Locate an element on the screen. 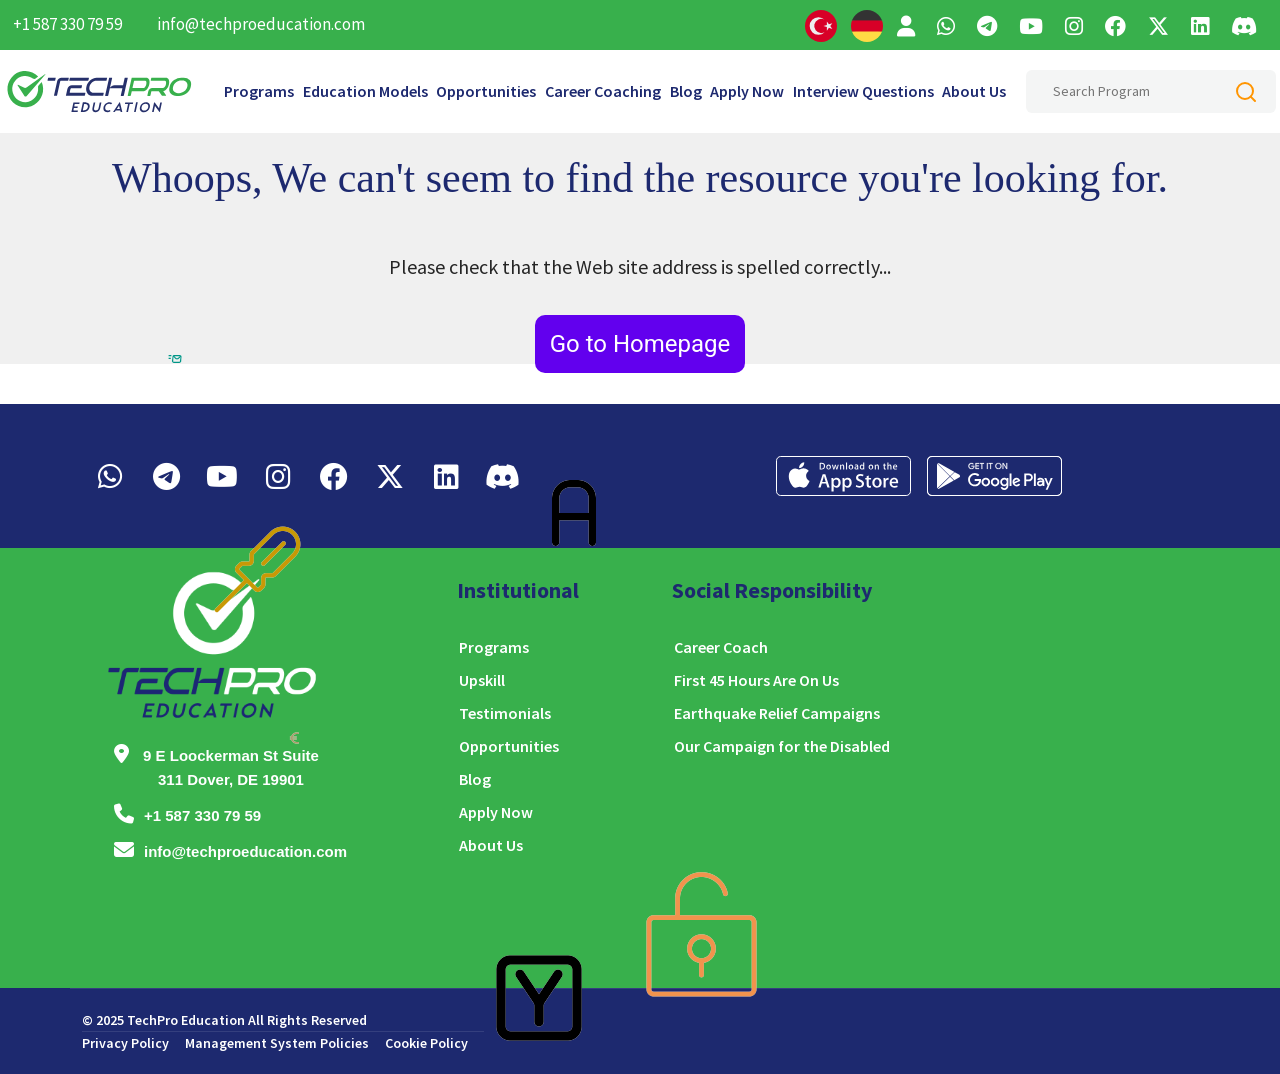 This screenshot has height=1074, width=1280. view price in euros is located at coordinates (295, 738).